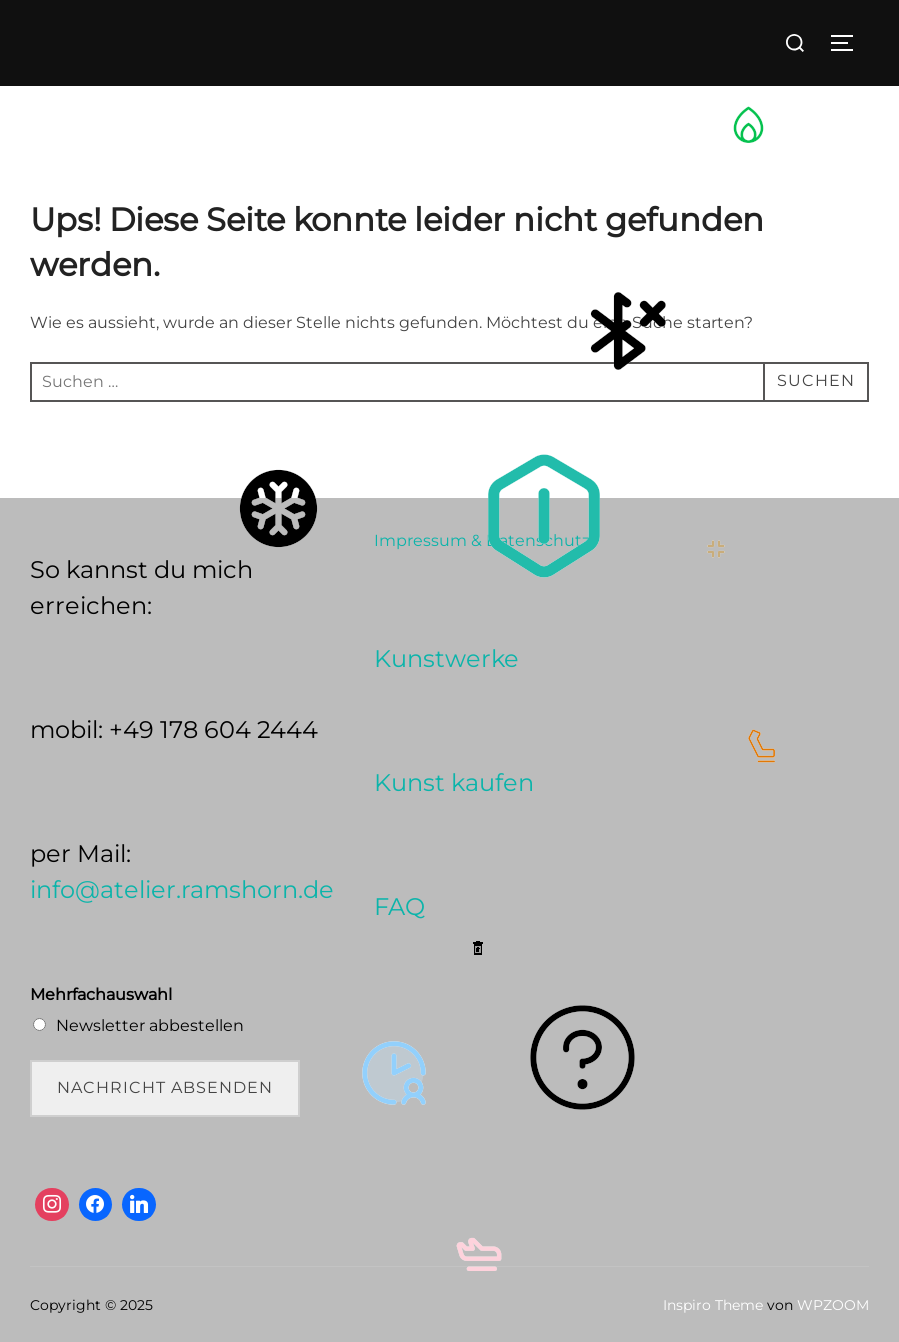 This screenshot has height=1342, width=899. I want to click on view user activity history, so click(394, 1073).